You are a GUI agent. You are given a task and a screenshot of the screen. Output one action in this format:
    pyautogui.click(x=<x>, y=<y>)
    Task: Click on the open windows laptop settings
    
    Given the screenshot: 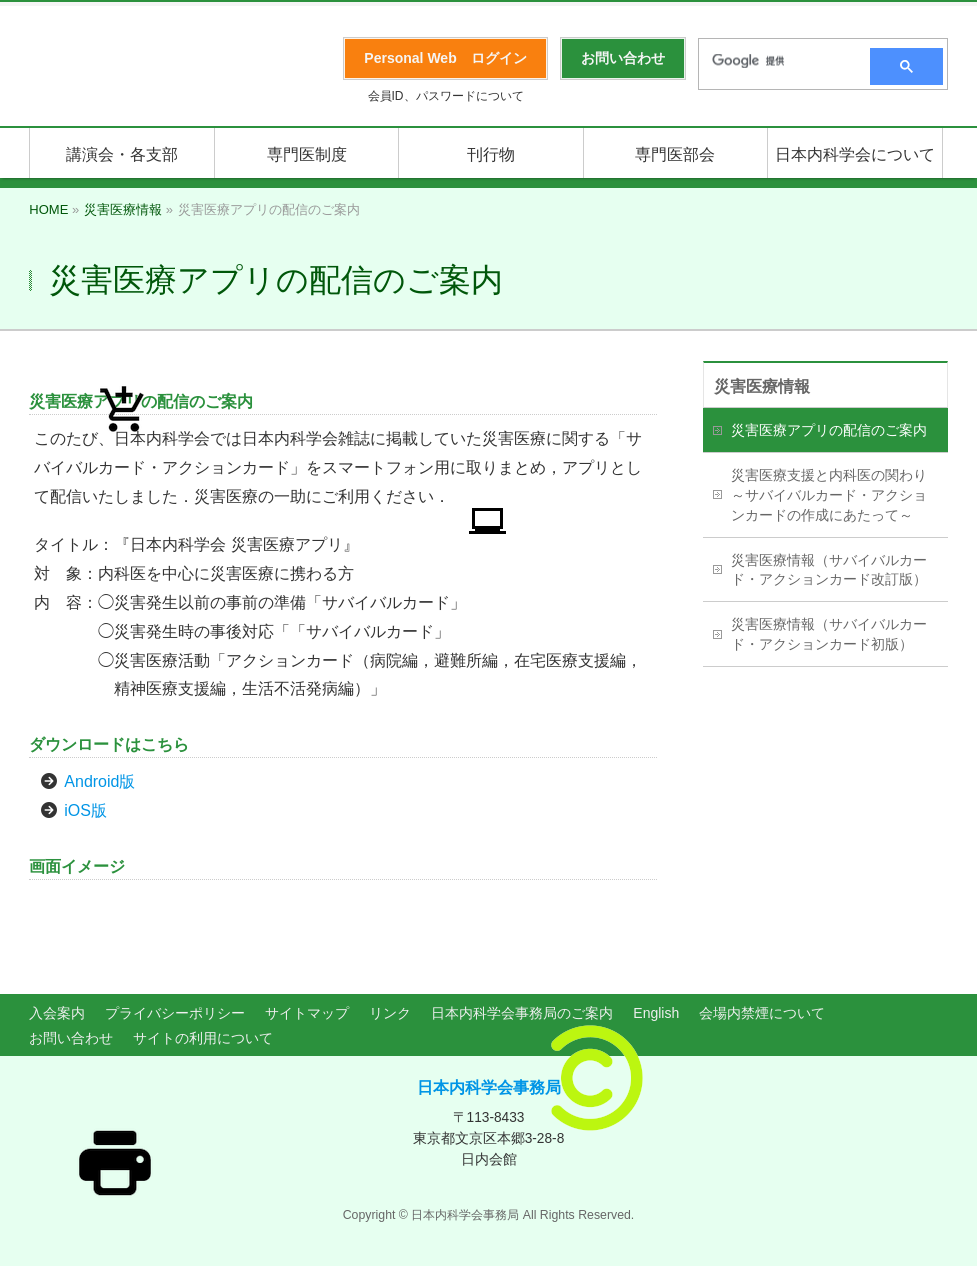 What is the action you would take?
    pyautogui.click(x=487, y=521)
    